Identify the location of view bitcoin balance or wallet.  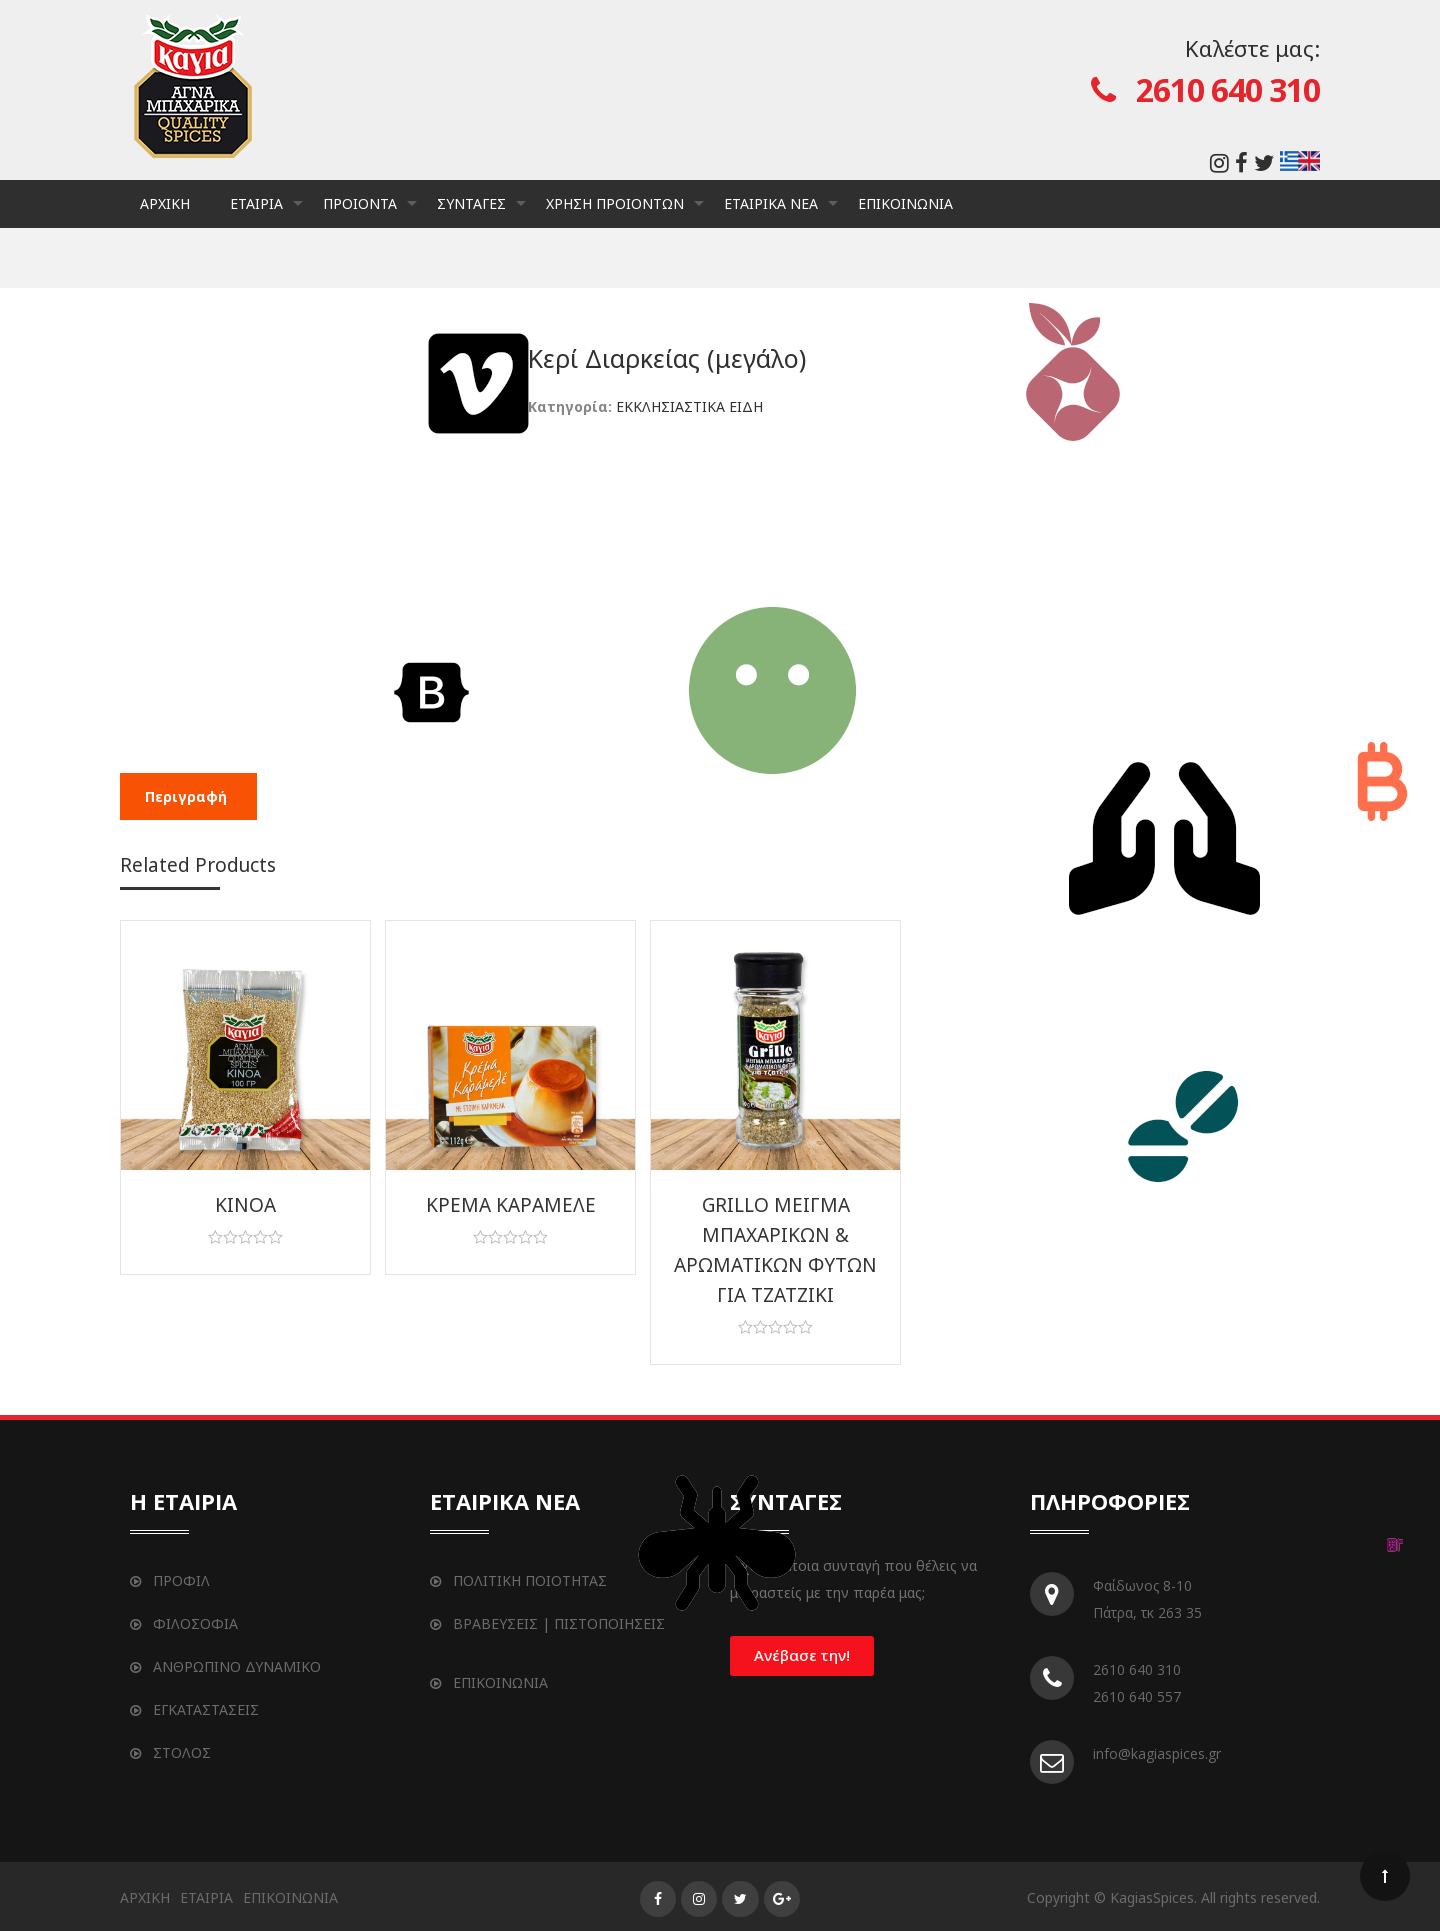
(1382, 781).